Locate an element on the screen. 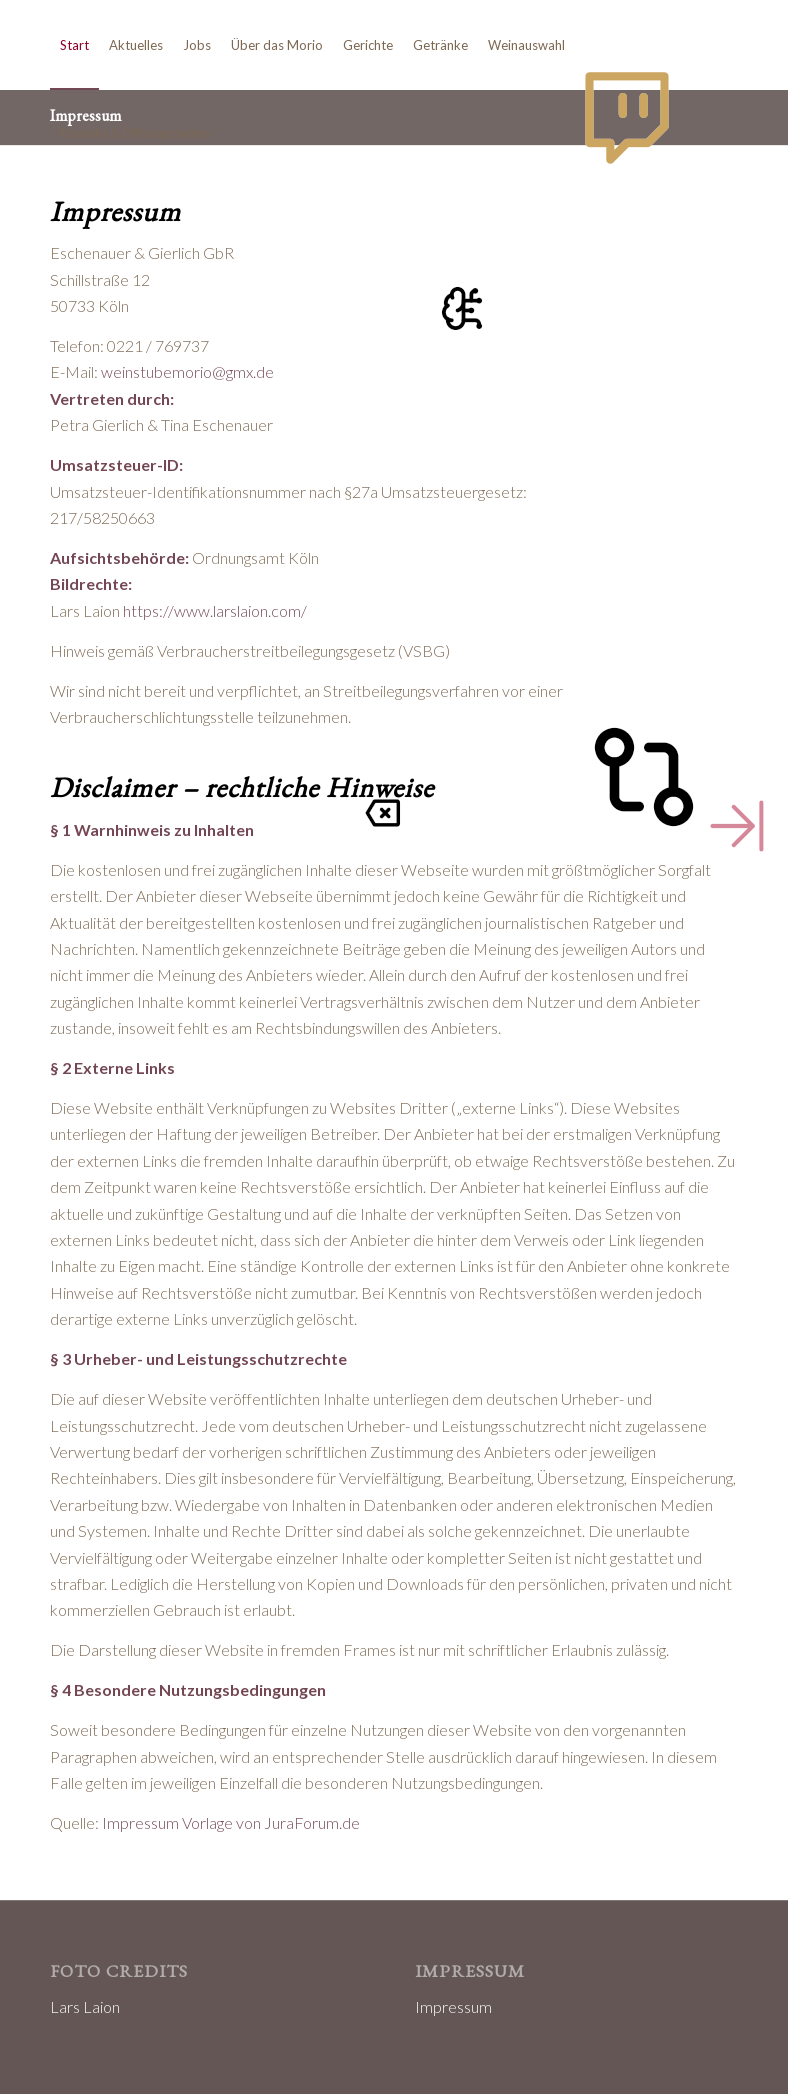 The width and height of the screenshot is (788, 2094). access AI or machine learning features is located at coordinates (463, 308).